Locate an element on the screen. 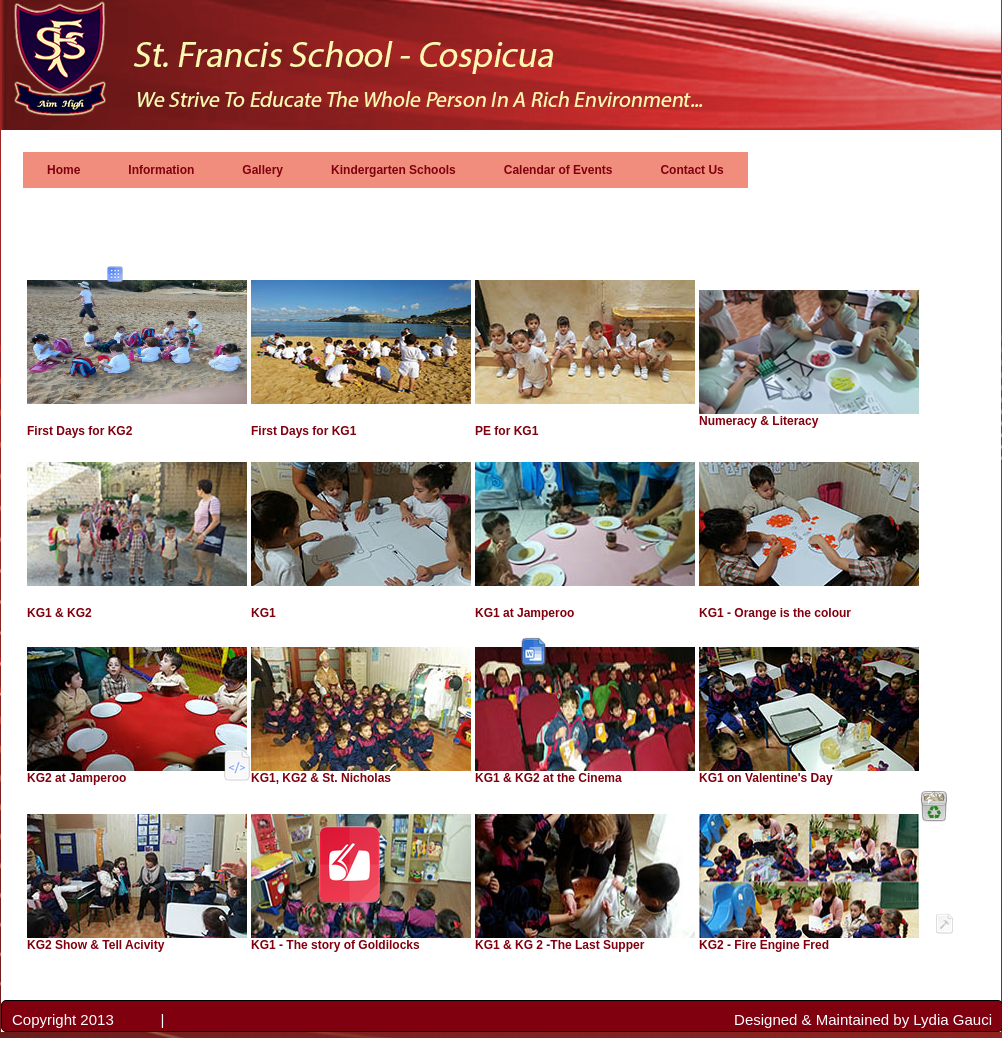  view other applications is located at coordinates (115, 274).